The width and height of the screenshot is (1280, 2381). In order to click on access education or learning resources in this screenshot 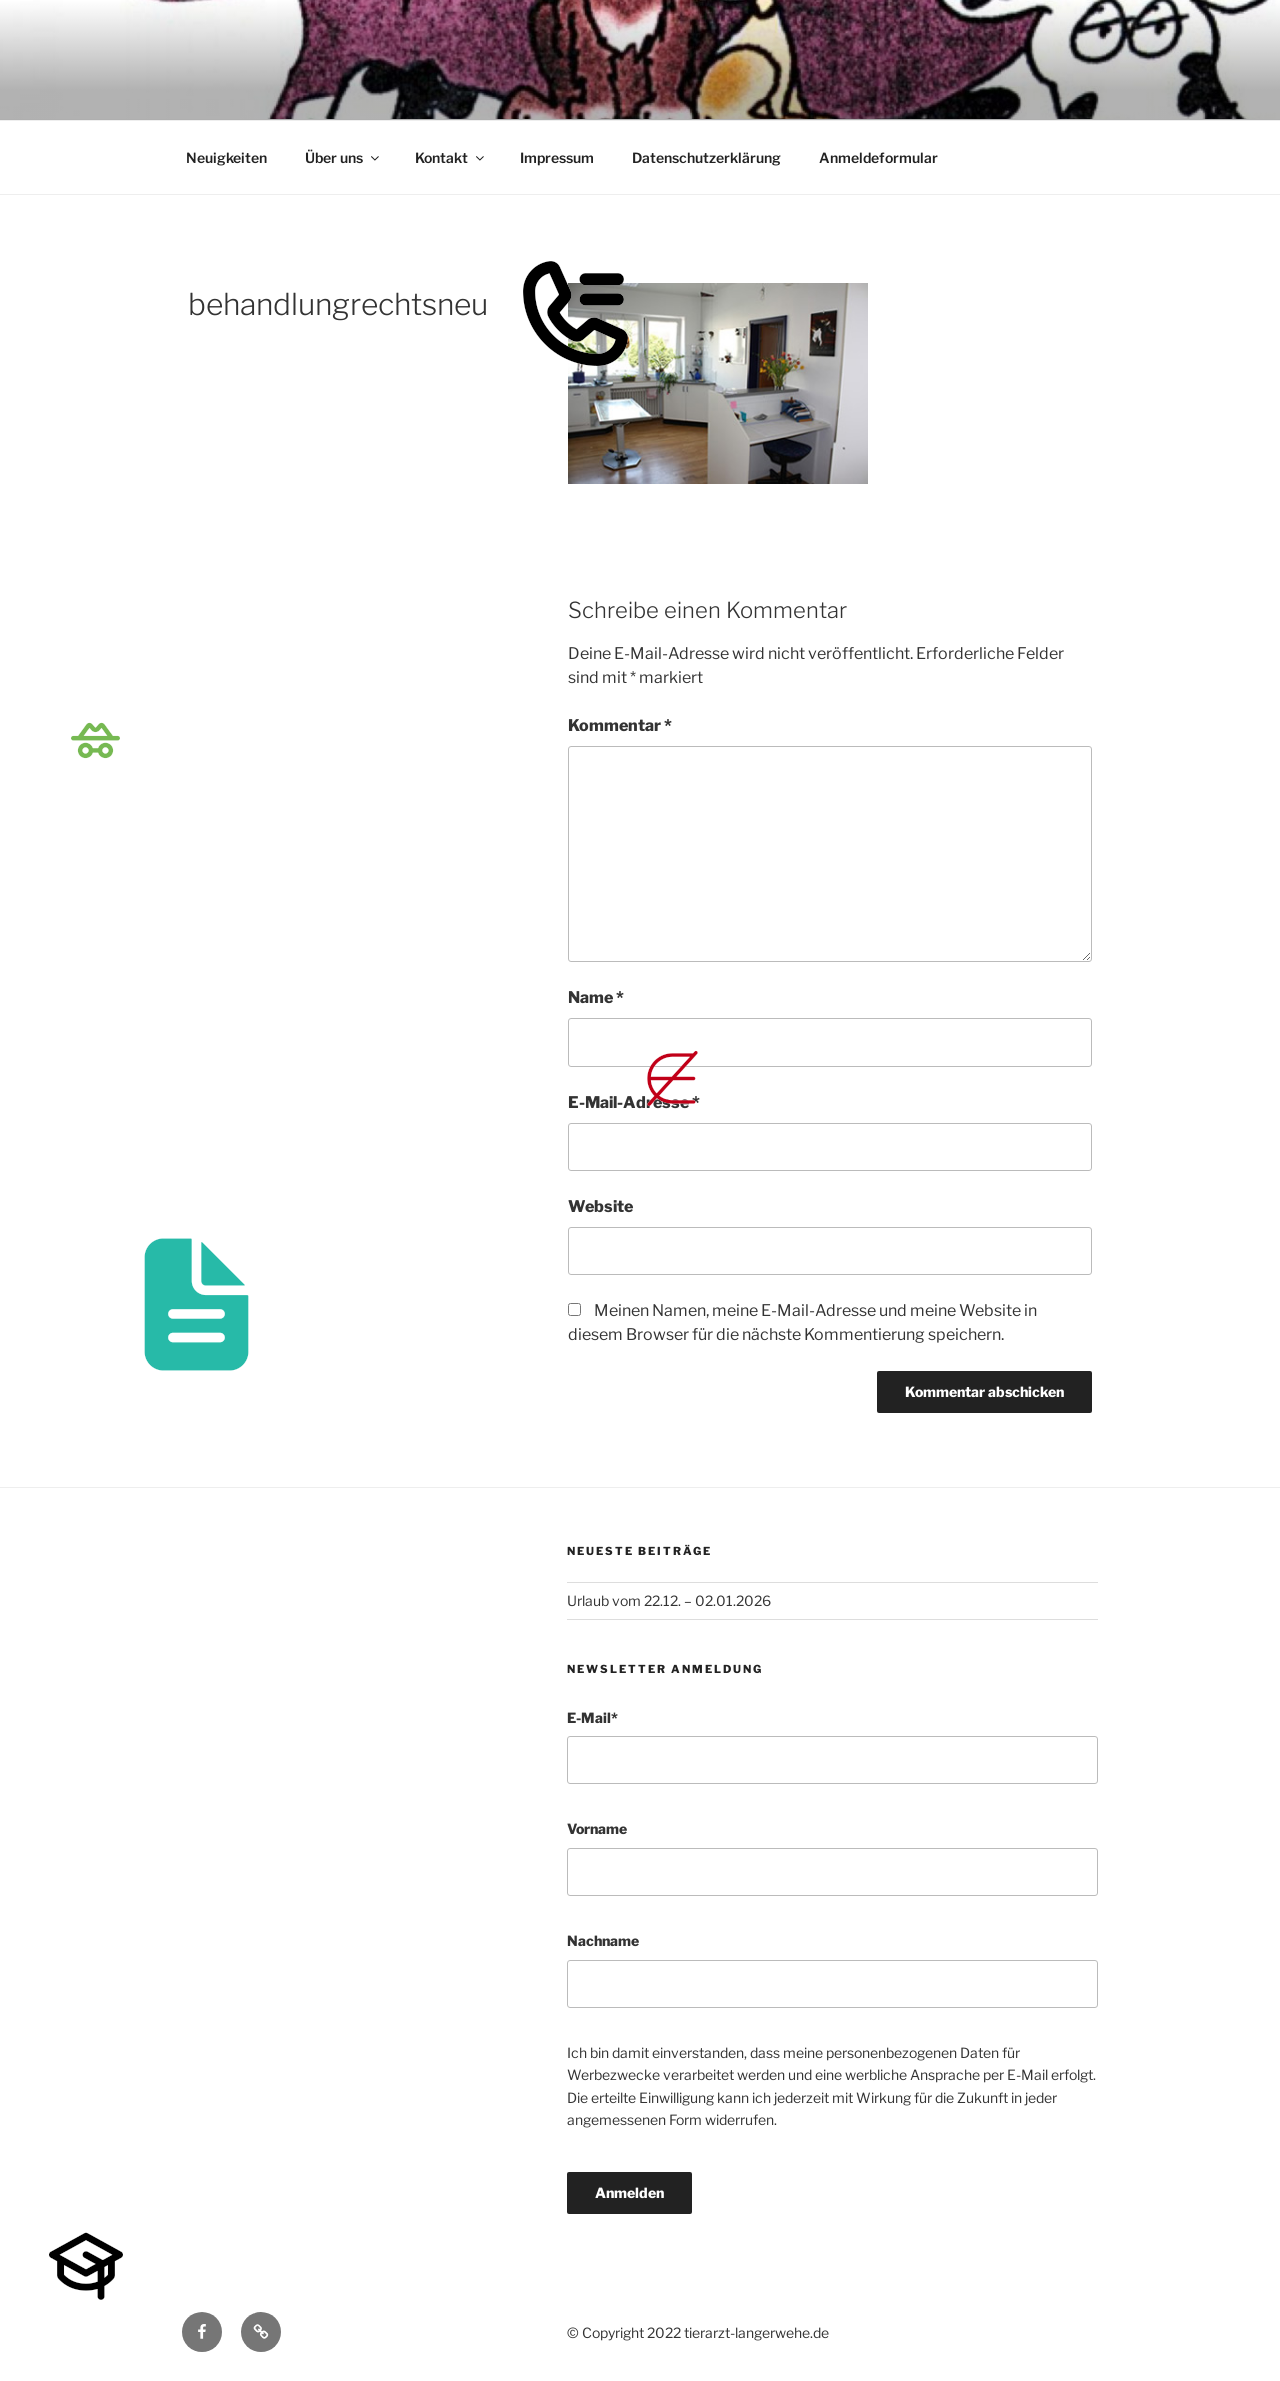, I will do `click(86, 2264)`.